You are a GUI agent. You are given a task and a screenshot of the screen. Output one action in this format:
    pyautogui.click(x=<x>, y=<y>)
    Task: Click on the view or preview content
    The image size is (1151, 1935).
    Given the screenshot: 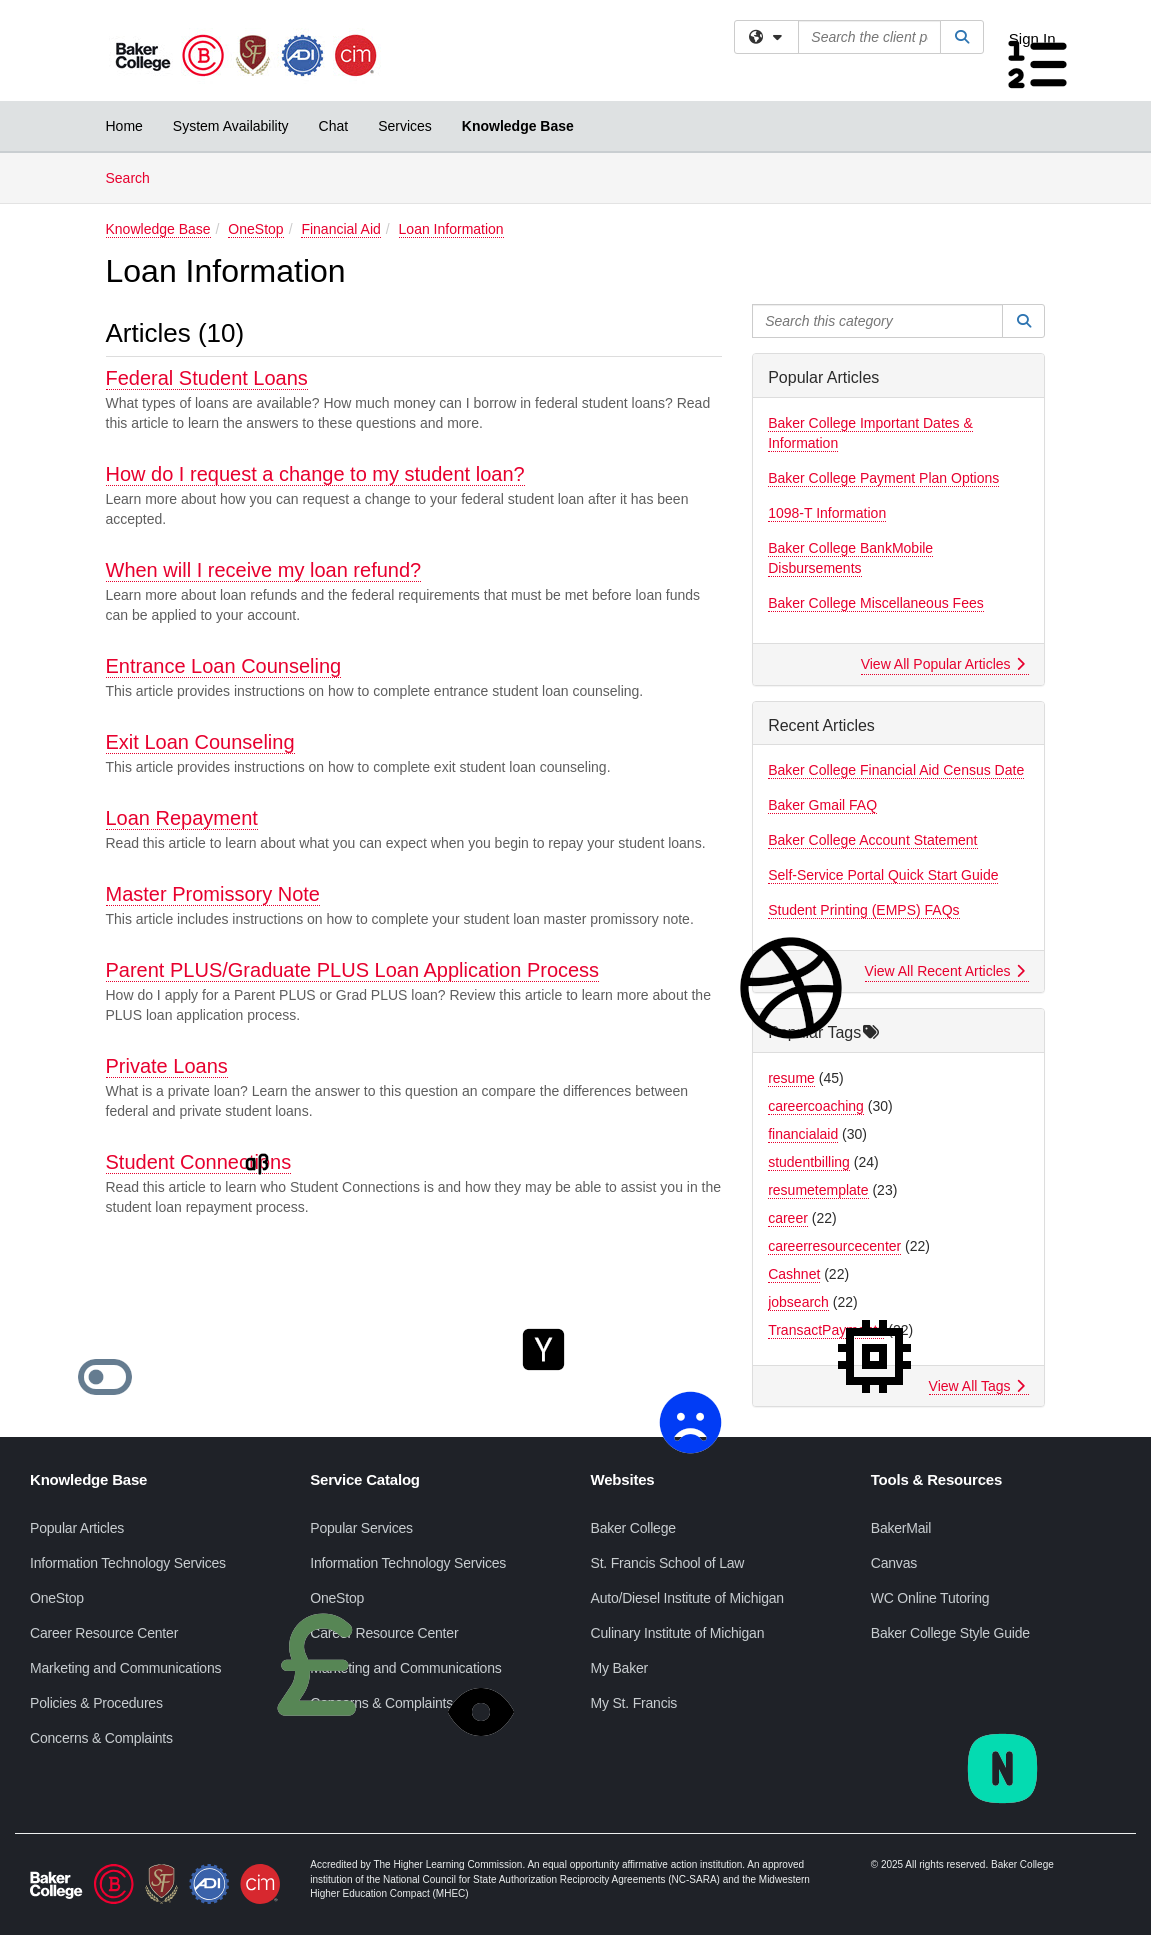 What is the action you would take?
    pyautogui.click(x=481, y=1712)
    